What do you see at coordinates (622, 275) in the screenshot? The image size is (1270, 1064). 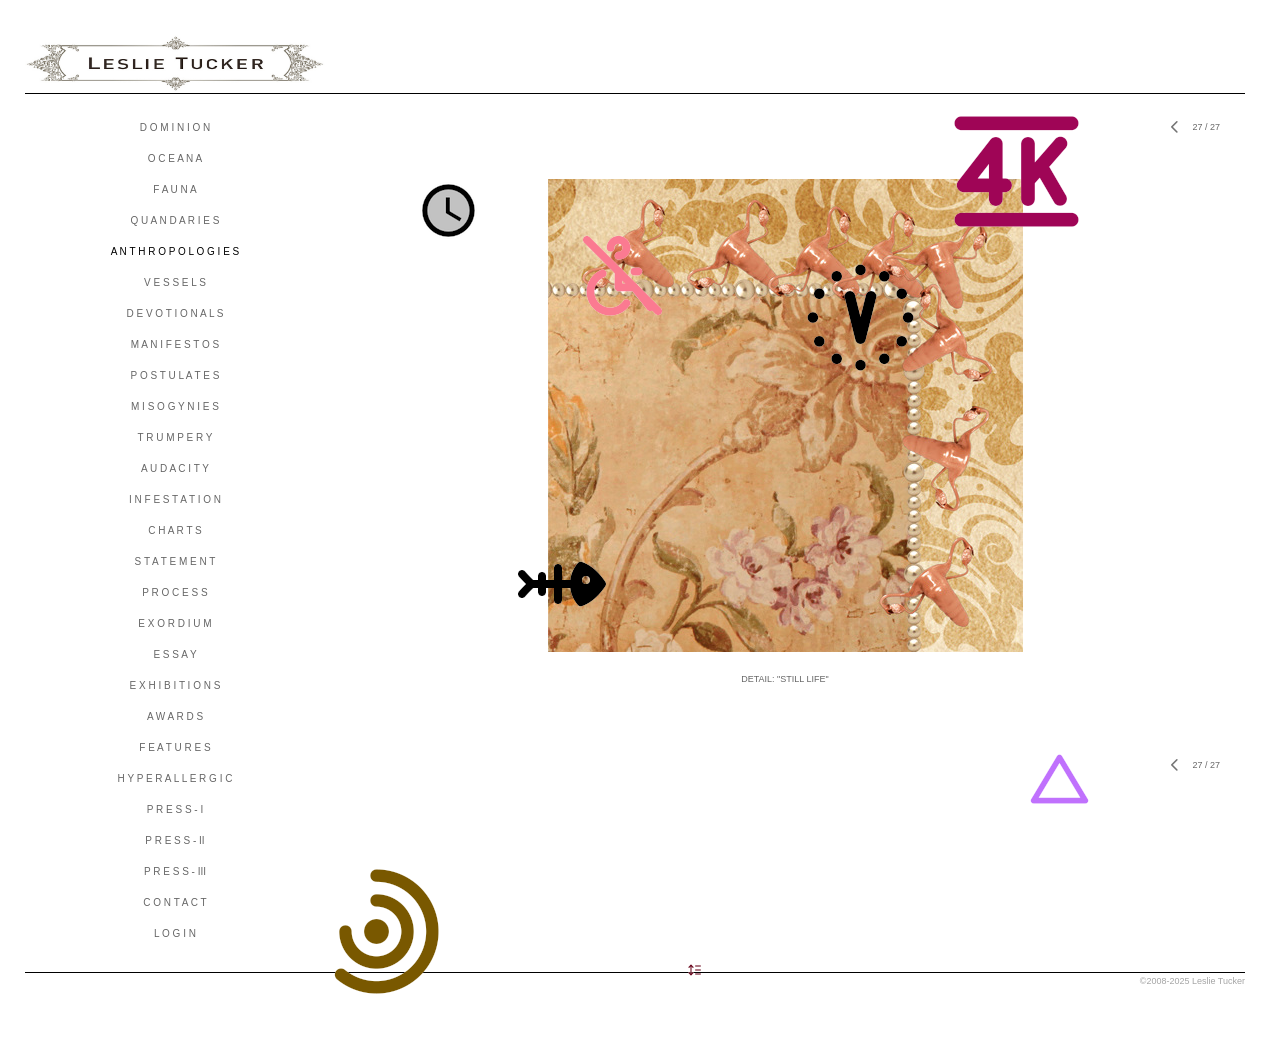 I see `accessibility features are turned off` at bounding box center [622, 275].